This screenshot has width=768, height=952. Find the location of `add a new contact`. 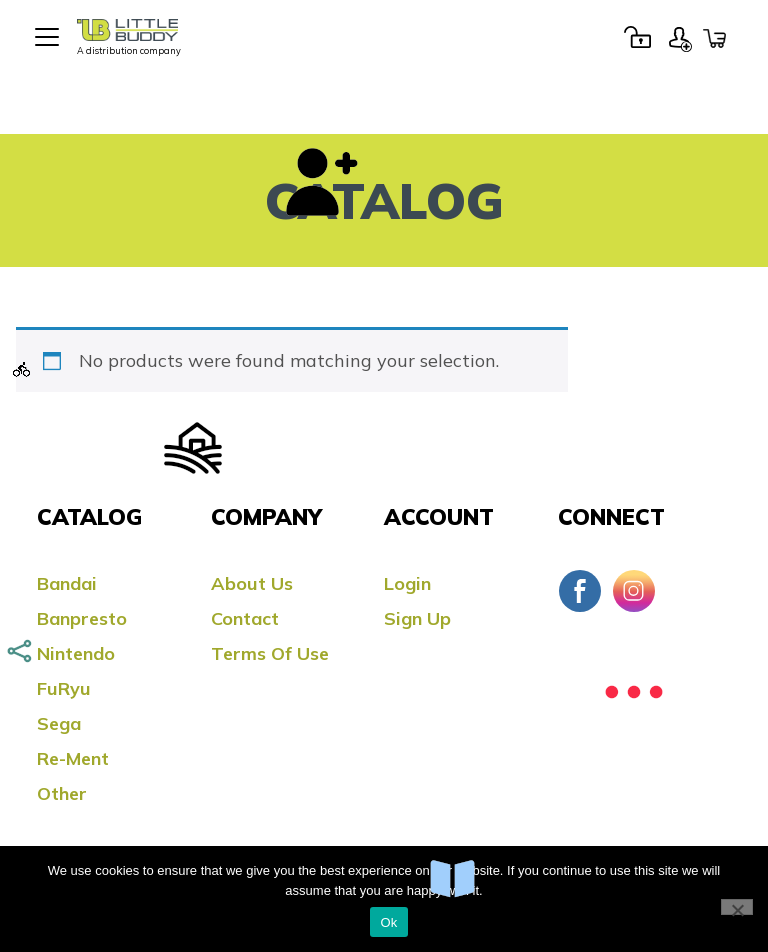

add a new contact is located at coordinates (320, 182).